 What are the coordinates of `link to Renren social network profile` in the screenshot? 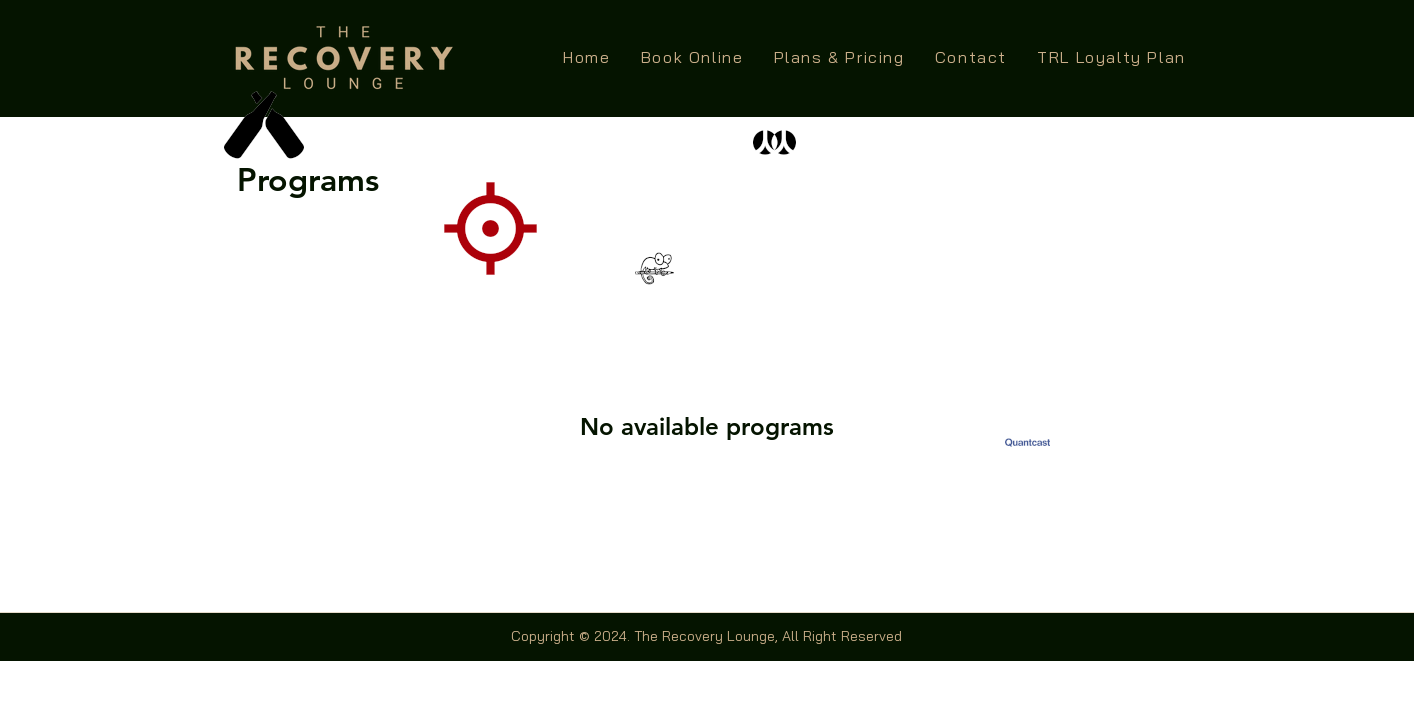 It's located at (774, 142).